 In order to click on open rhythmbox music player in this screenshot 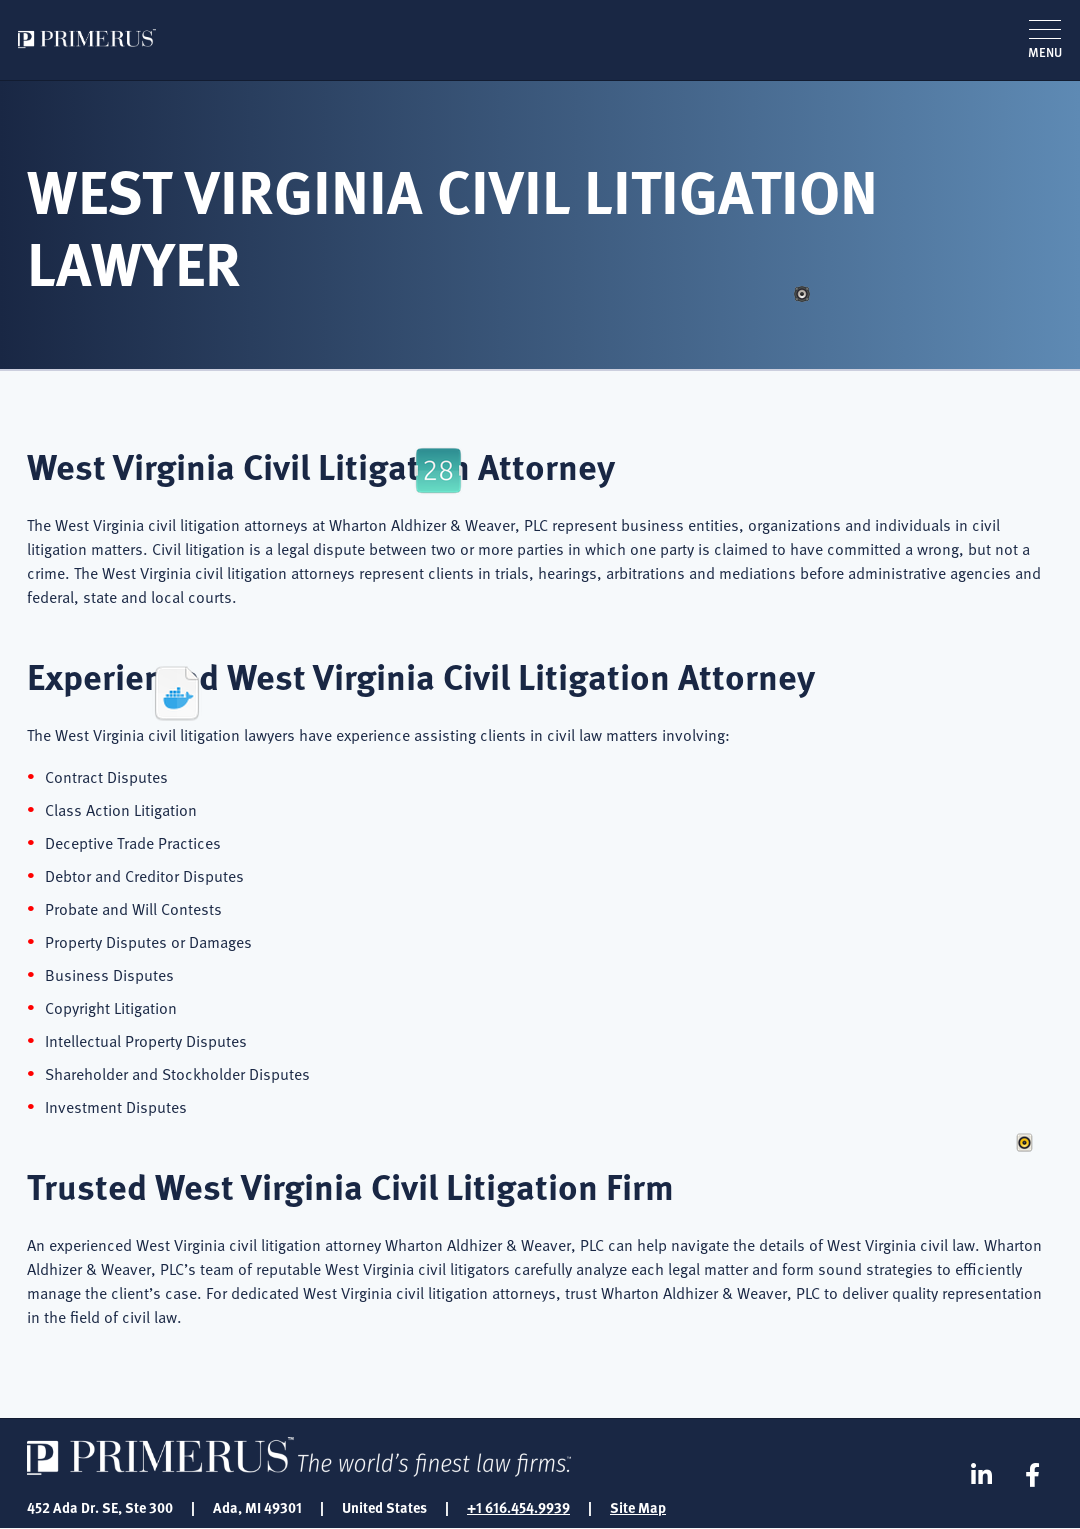, I will do `click(1024, 1142)`.